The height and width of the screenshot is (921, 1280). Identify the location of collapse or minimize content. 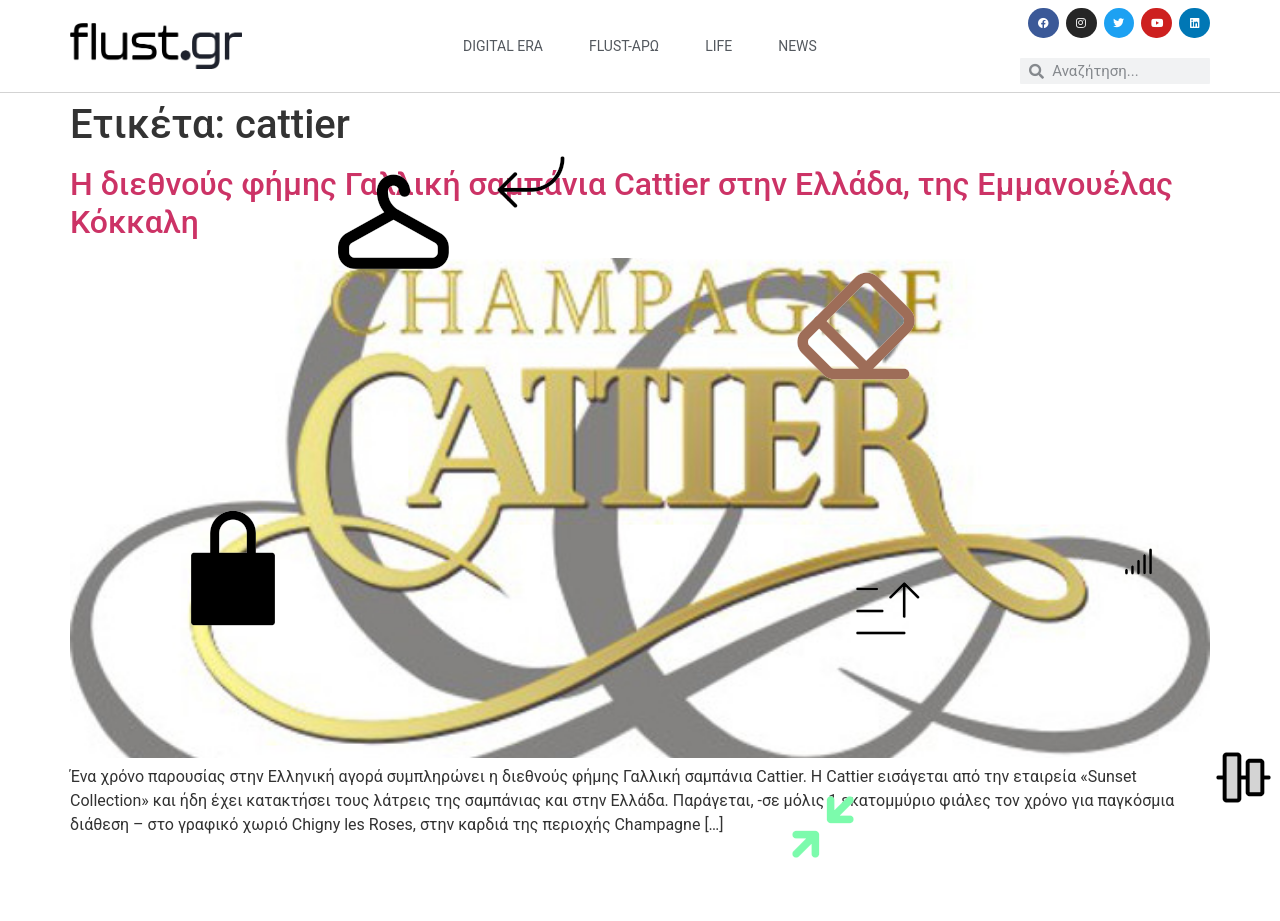
(823, 827).